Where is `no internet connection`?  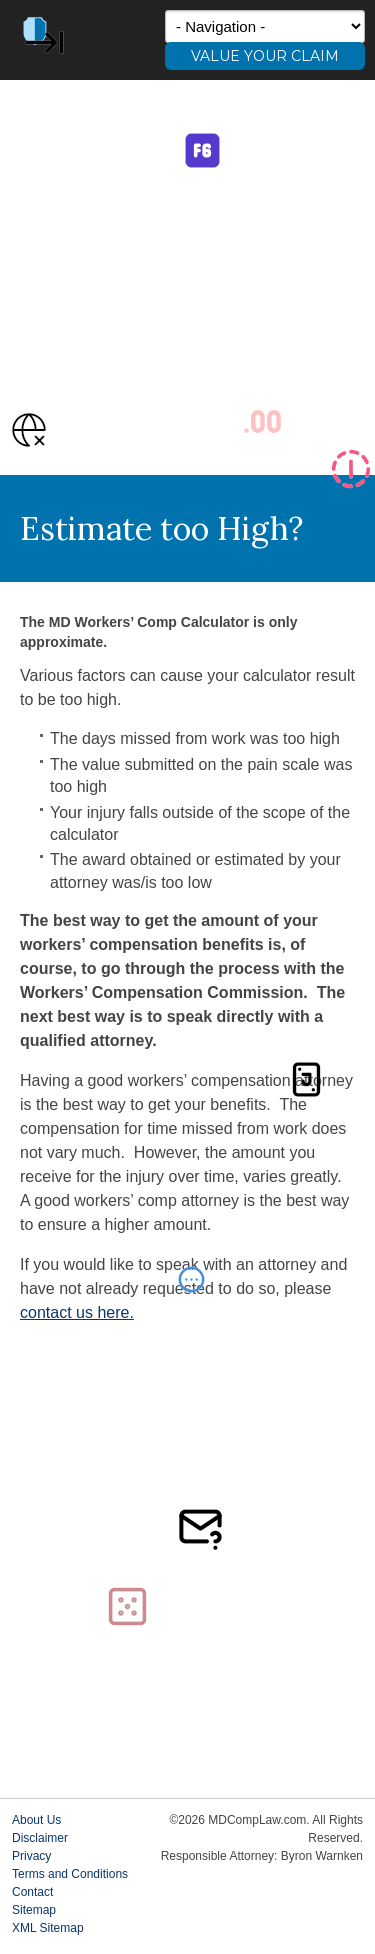
no internet connection is located at coordinates (29, 430).